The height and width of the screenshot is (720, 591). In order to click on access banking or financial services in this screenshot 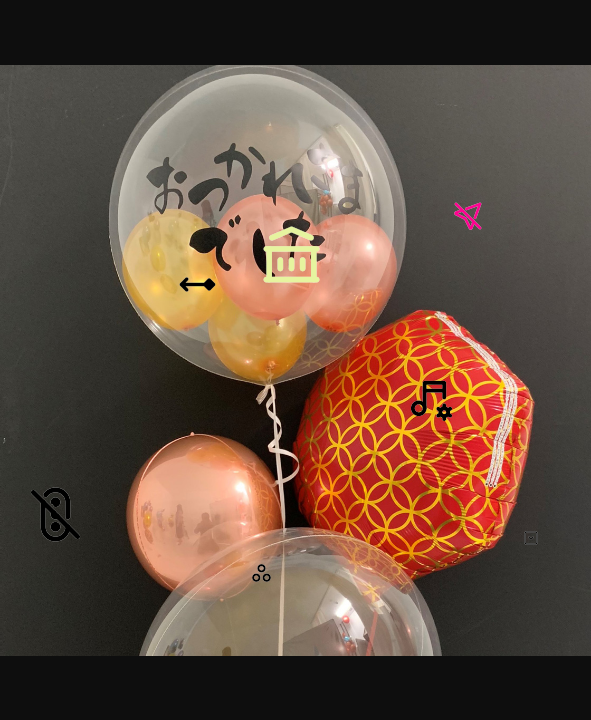, I will do `click(291, 254)`.